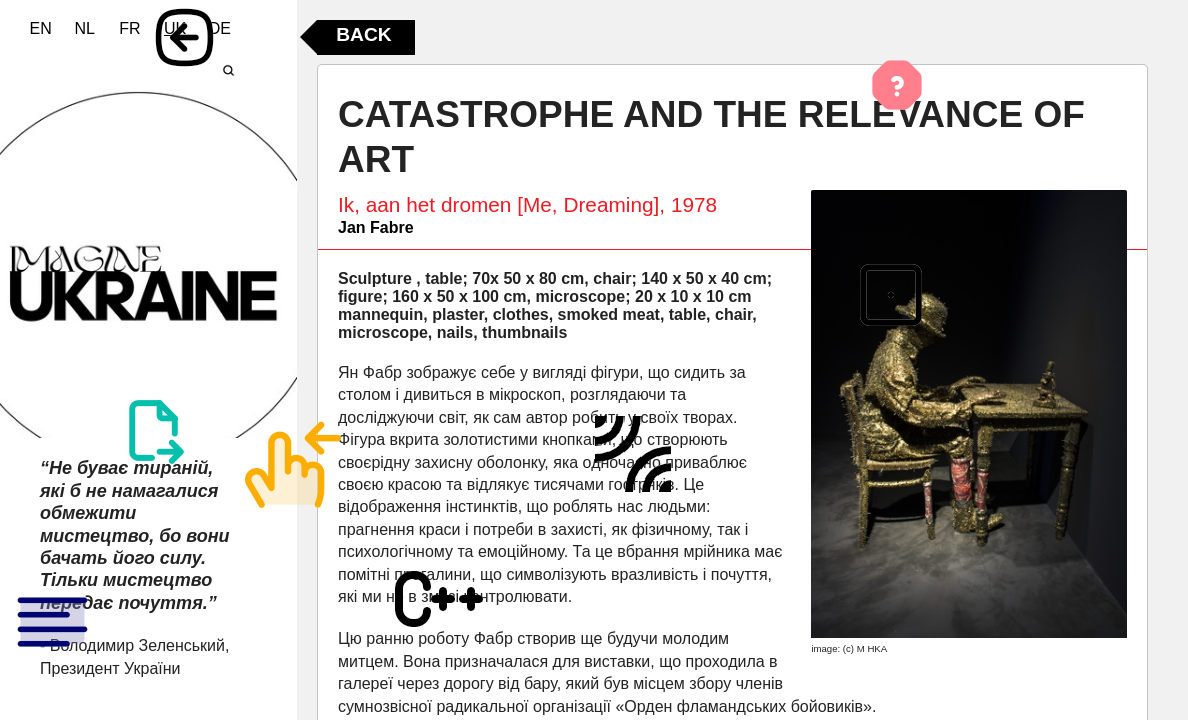  Describe the element at coordinates (897, 85) in the screenshot. I see `access help or support options` at that location.